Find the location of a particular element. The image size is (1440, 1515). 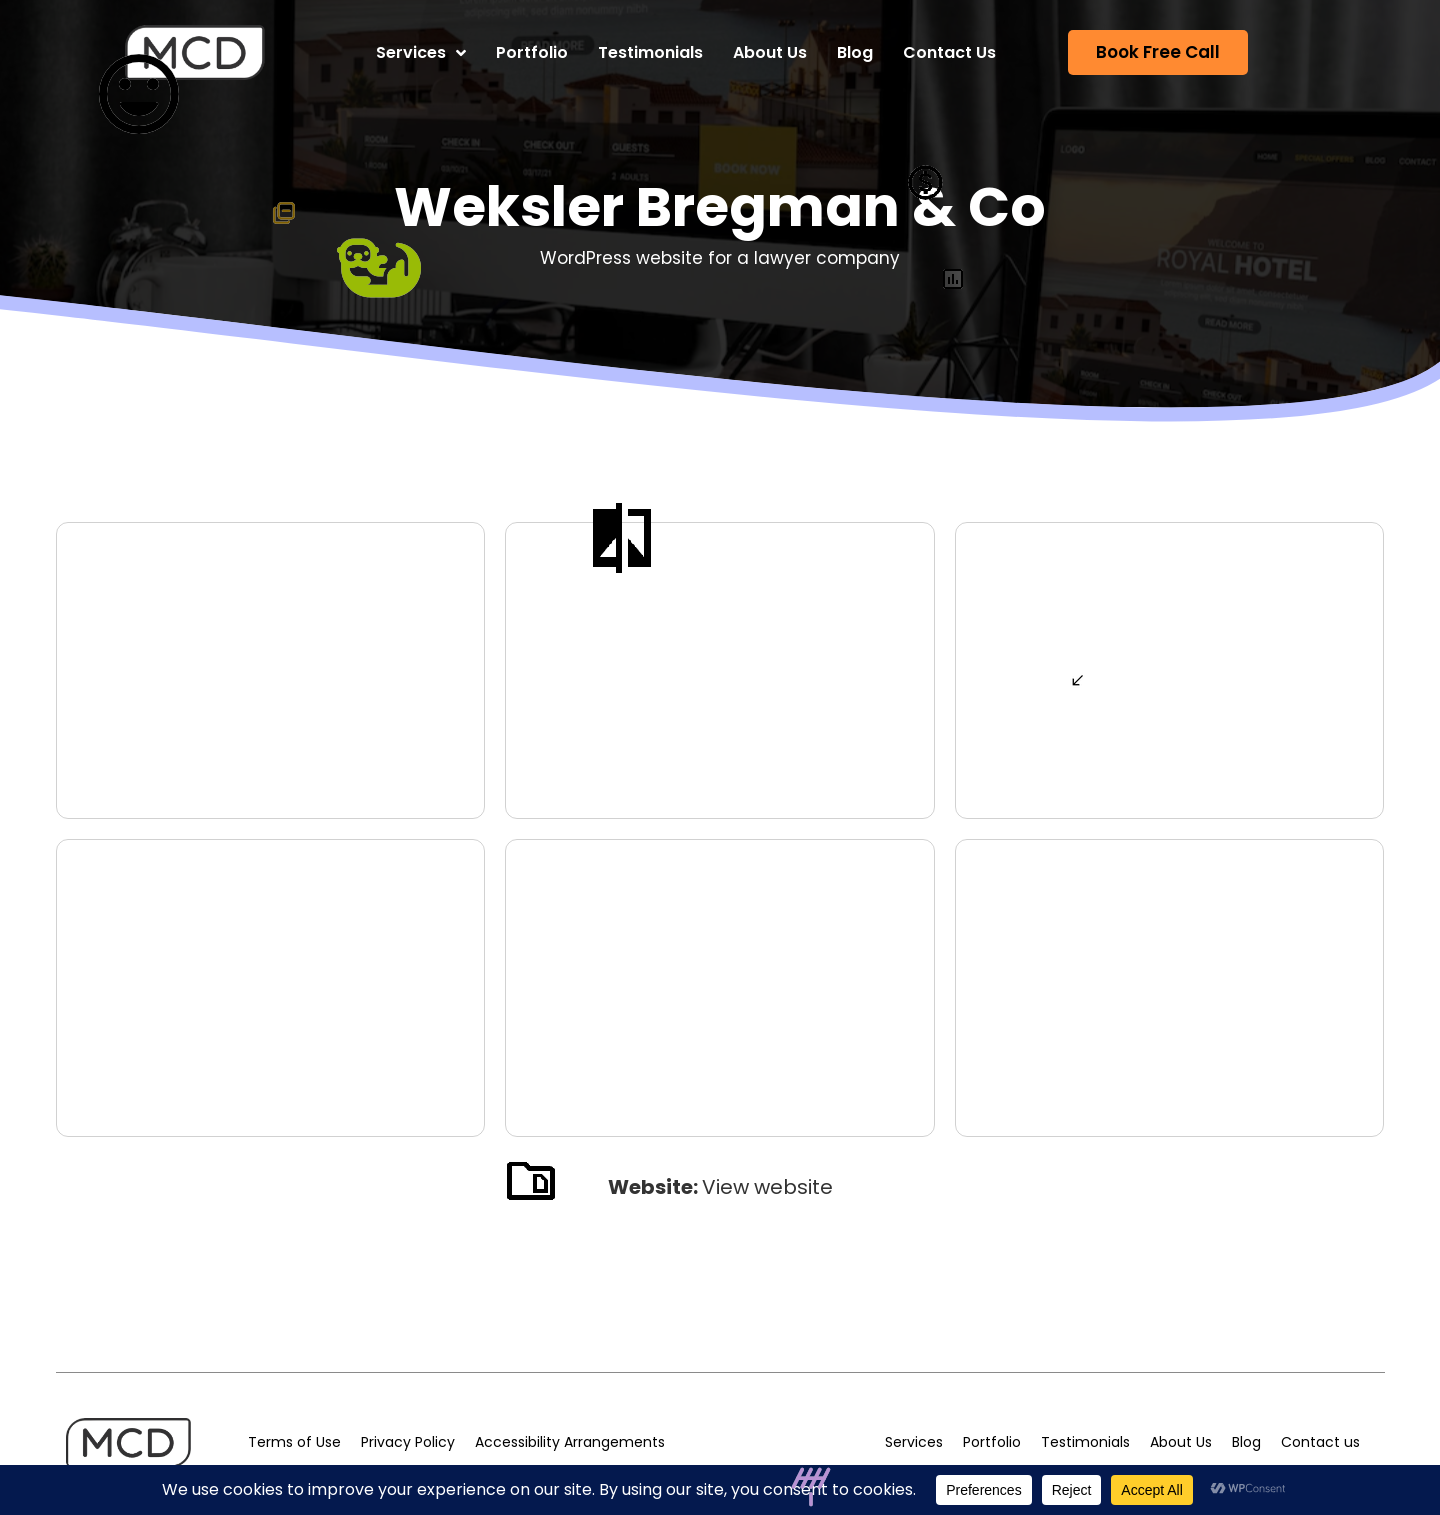

remove an item from your library is located at coordinates (284, 213).